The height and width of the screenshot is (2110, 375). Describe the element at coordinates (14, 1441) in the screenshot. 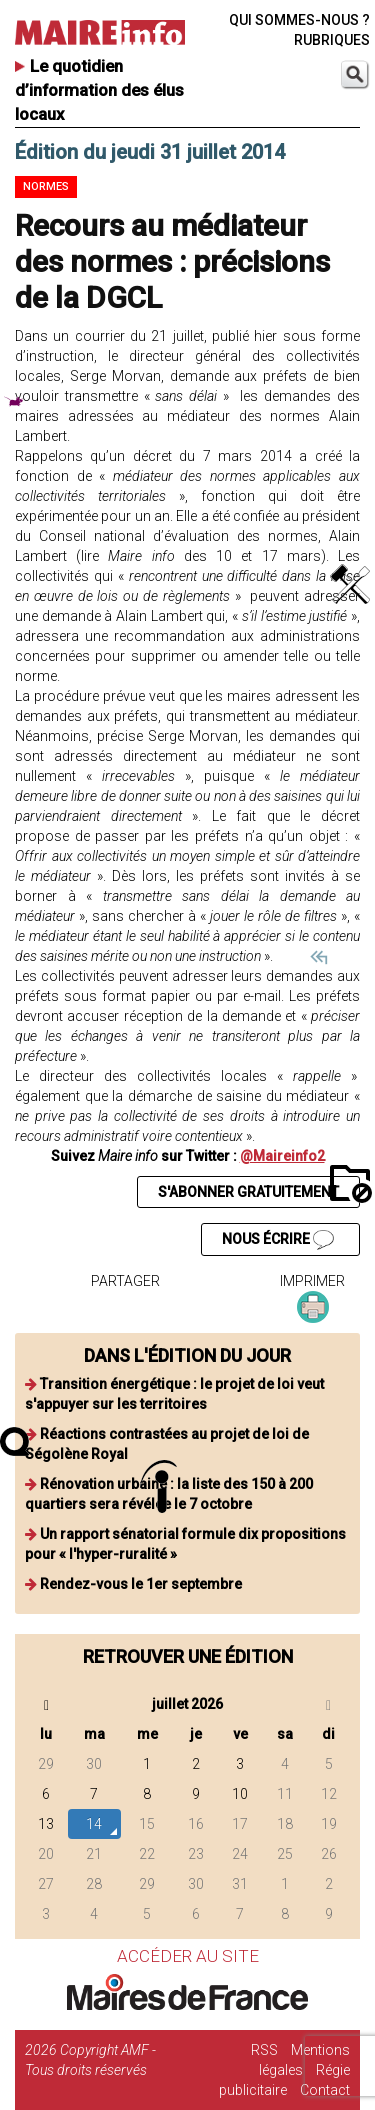

I see `open the Quora app` at that location.